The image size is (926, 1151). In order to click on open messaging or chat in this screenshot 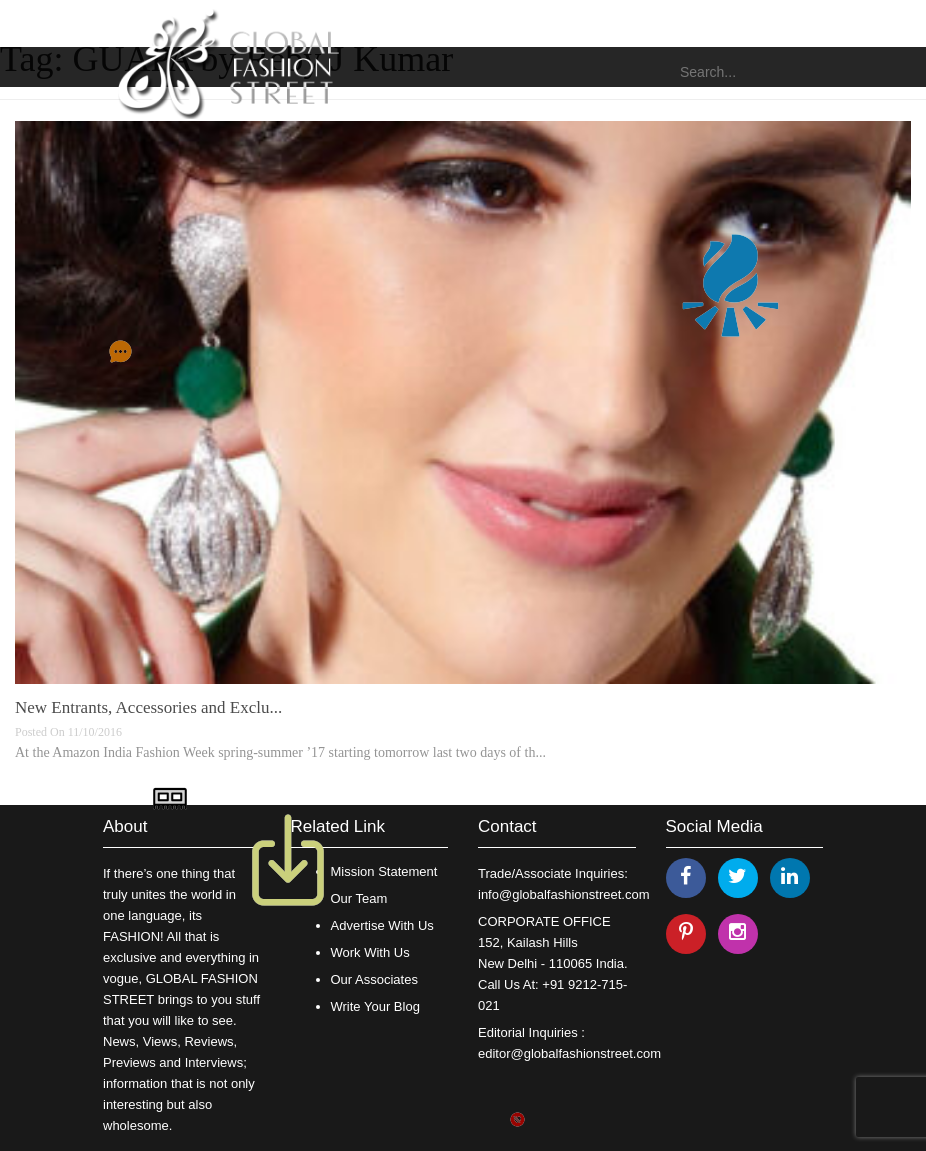, I will do `click(120, 351)`.